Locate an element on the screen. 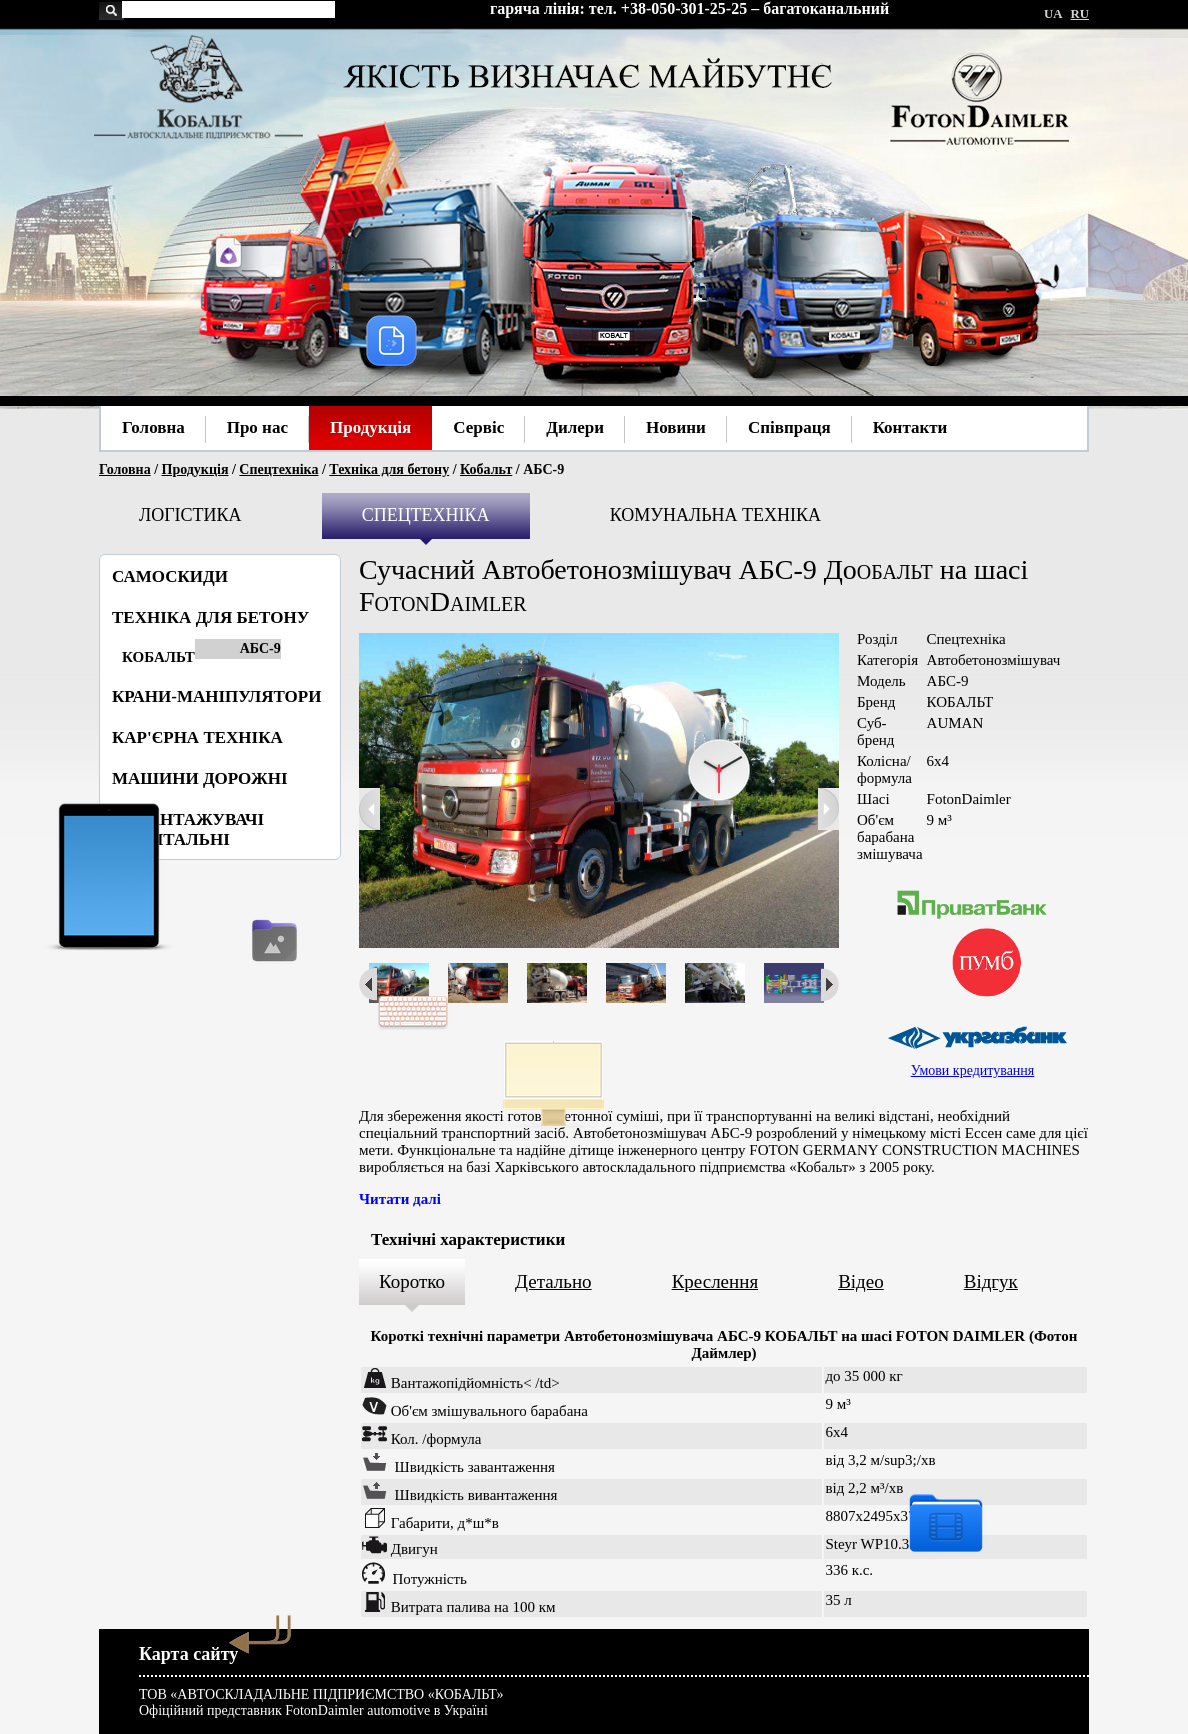 Image resolution: width=1188 pixels, height=1734 pixels. configure default apps for file types is located at coordinates (391, 341).